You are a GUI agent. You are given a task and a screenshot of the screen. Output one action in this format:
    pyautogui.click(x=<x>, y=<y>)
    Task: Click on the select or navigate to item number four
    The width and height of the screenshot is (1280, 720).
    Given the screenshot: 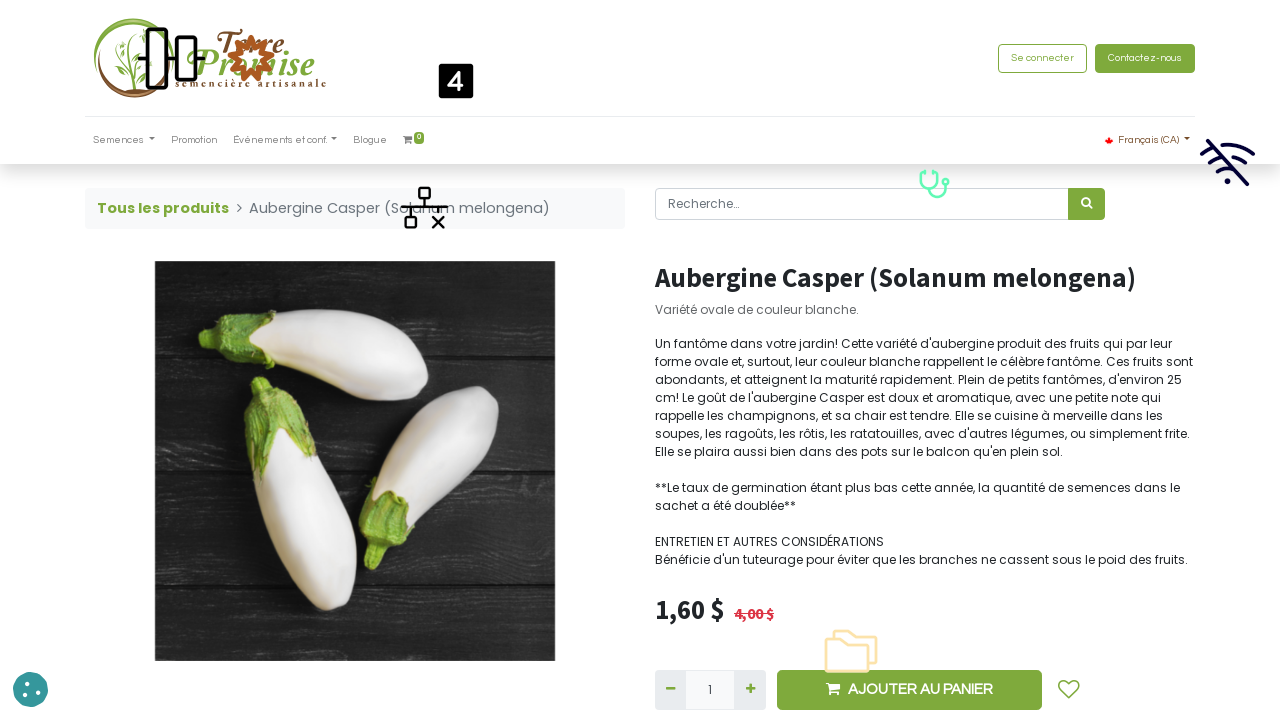 What is the action you would take?
    pyautogui.click(x=456, y=81)
    